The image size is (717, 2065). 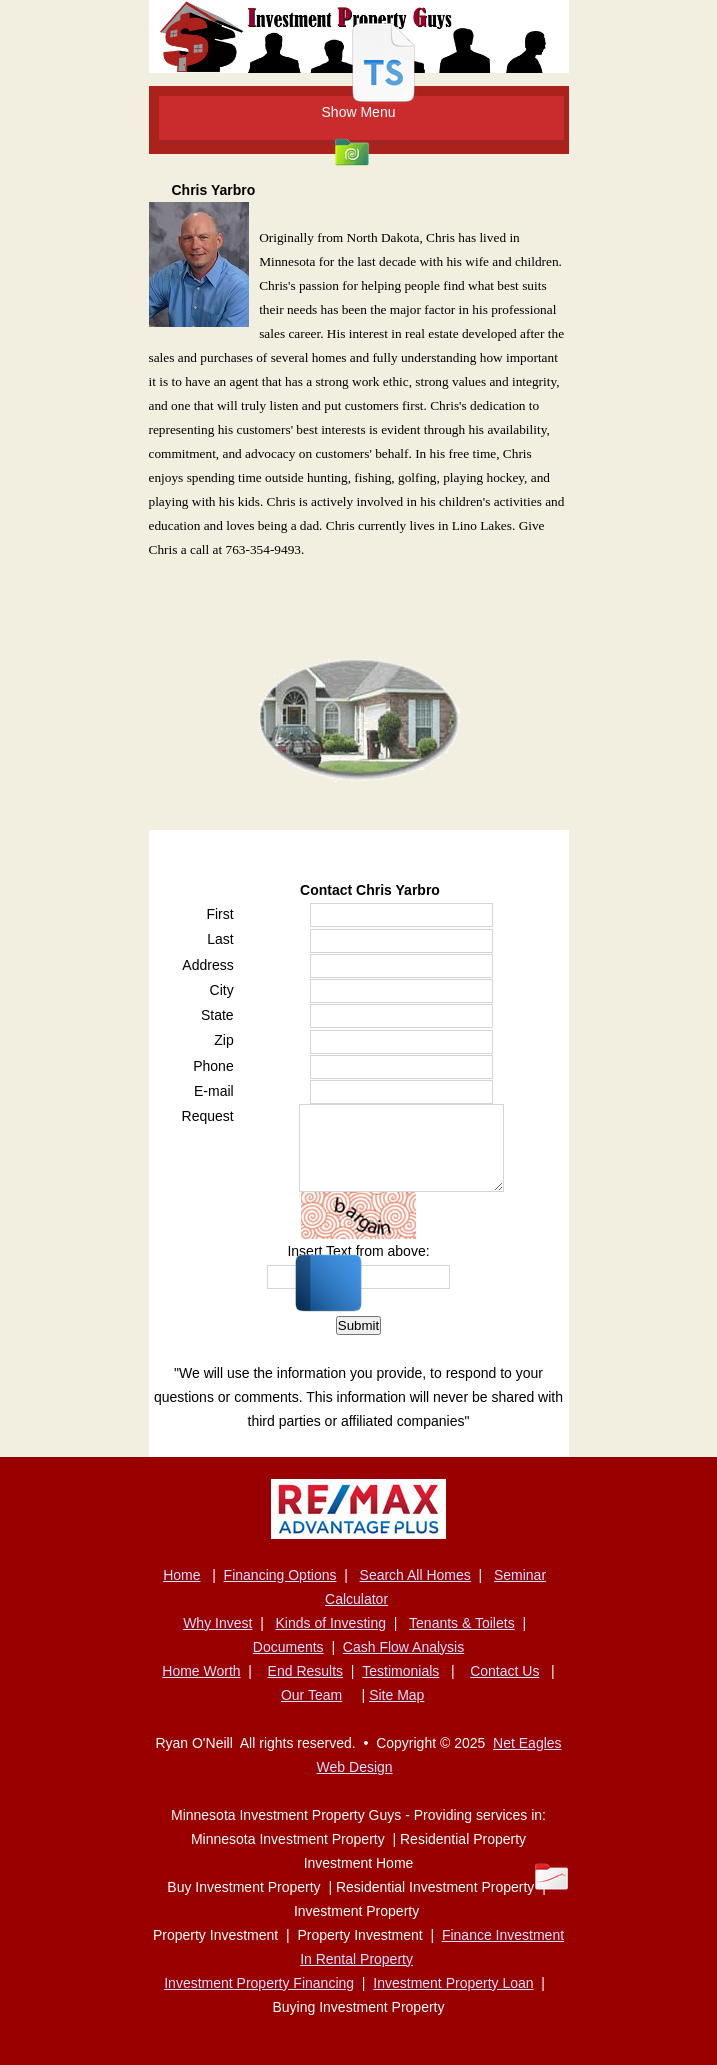 What do you see at coordinates (383, 62) in the screenshot?
I see `a typescript source code file` at bounding box center [383, 62].